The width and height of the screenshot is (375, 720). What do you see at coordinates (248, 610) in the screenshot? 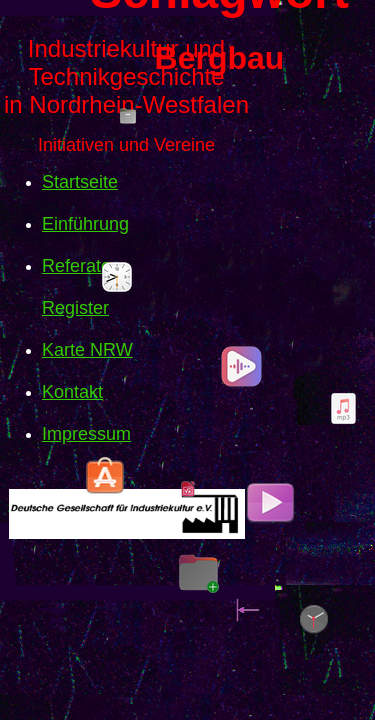
I see `go to the first item in a list or sequence` at bounding box center [248, 610].